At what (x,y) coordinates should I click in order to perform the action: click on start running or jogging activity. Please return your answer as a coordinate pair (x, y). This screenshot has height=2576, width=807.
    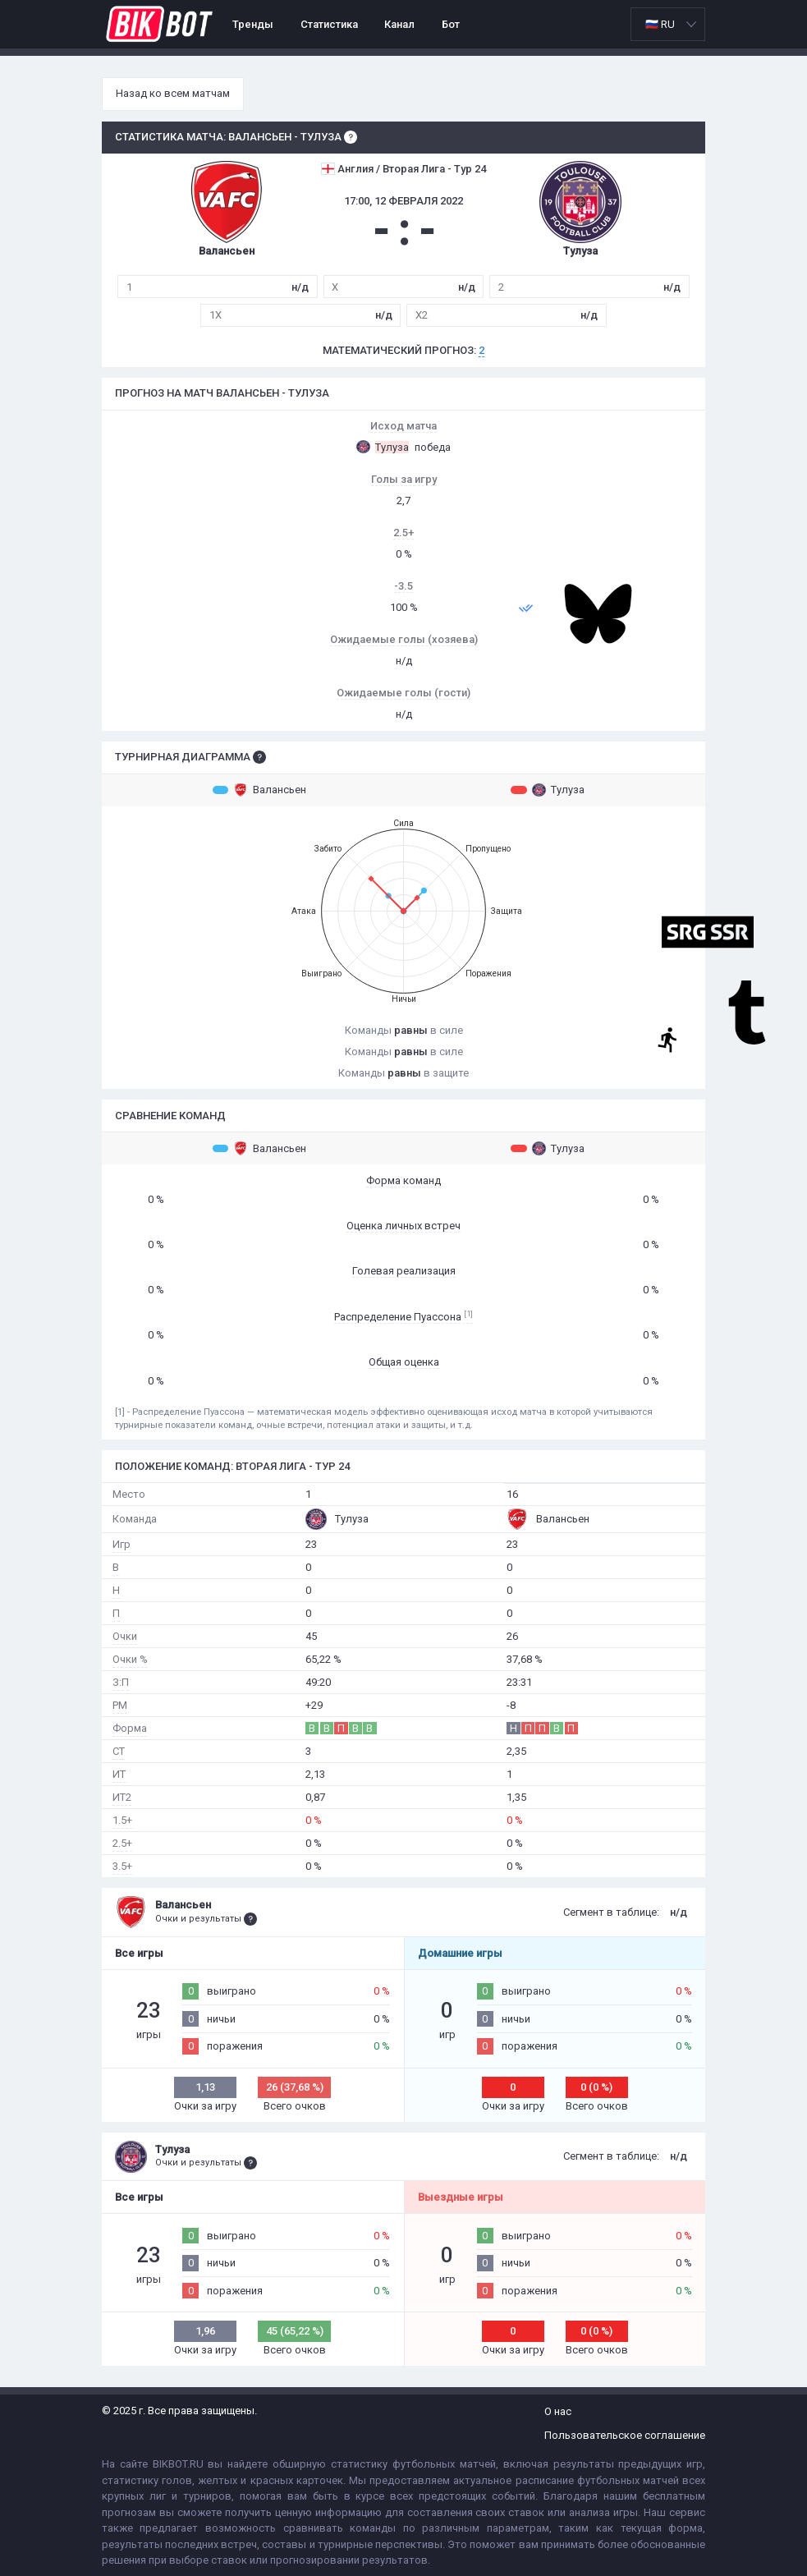
    Looking at the image, I should click on (668, 1040).